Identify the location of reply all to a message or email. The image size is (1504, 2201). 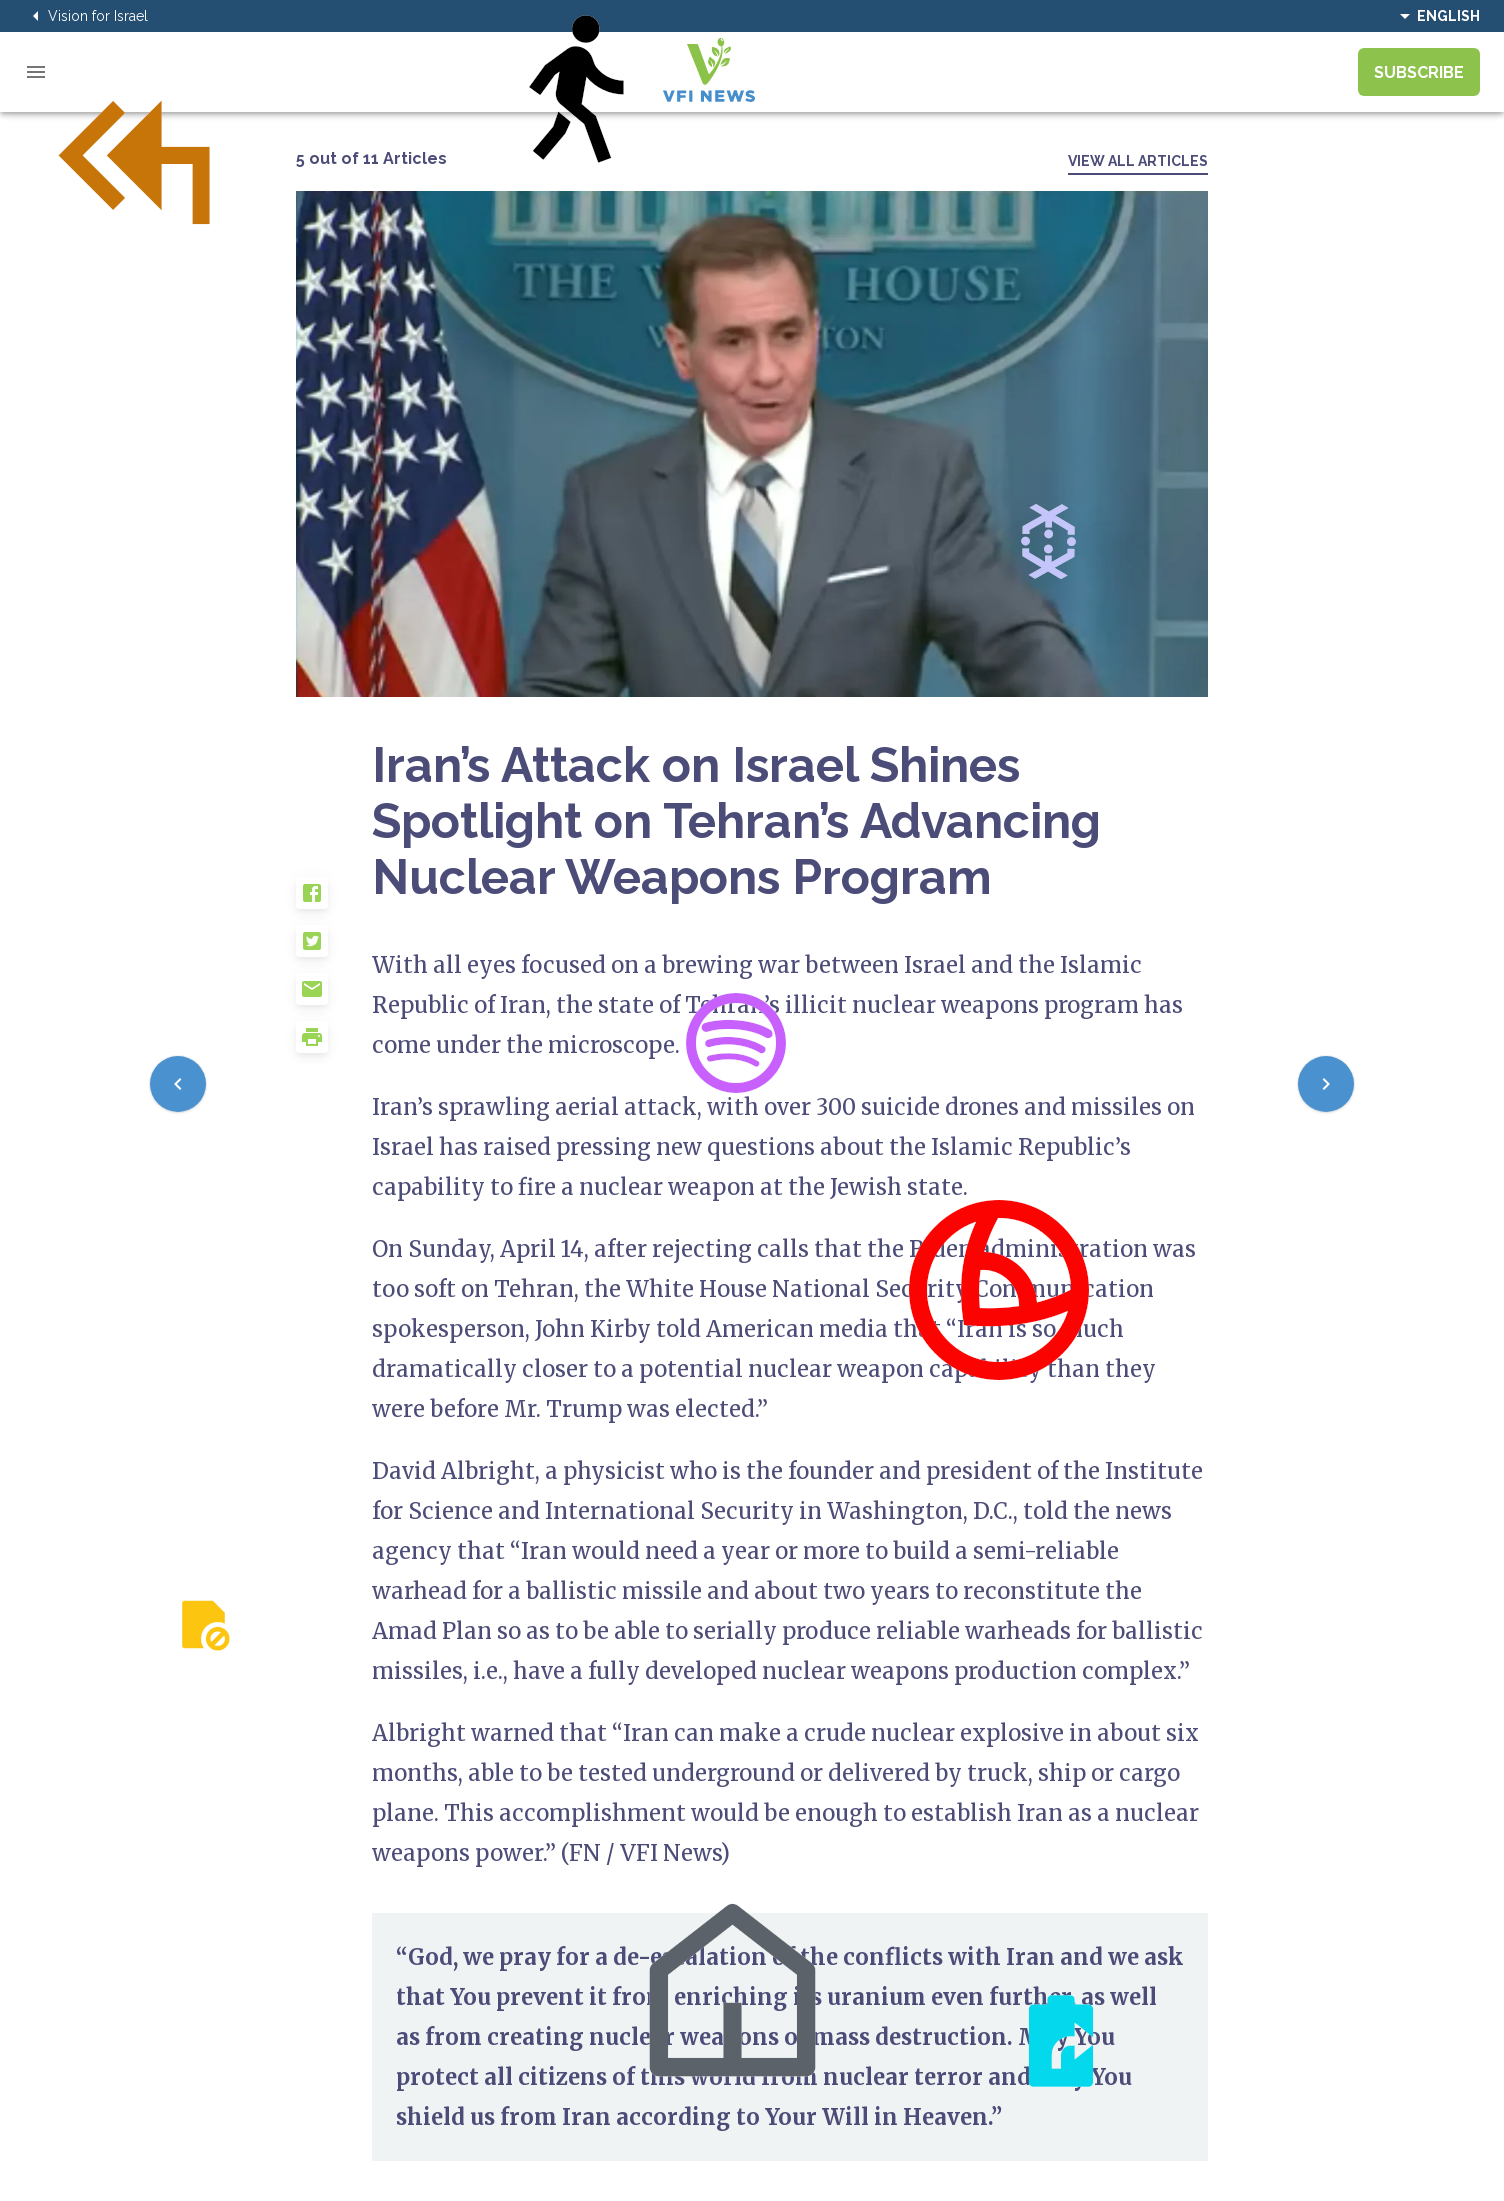
(141, 164).